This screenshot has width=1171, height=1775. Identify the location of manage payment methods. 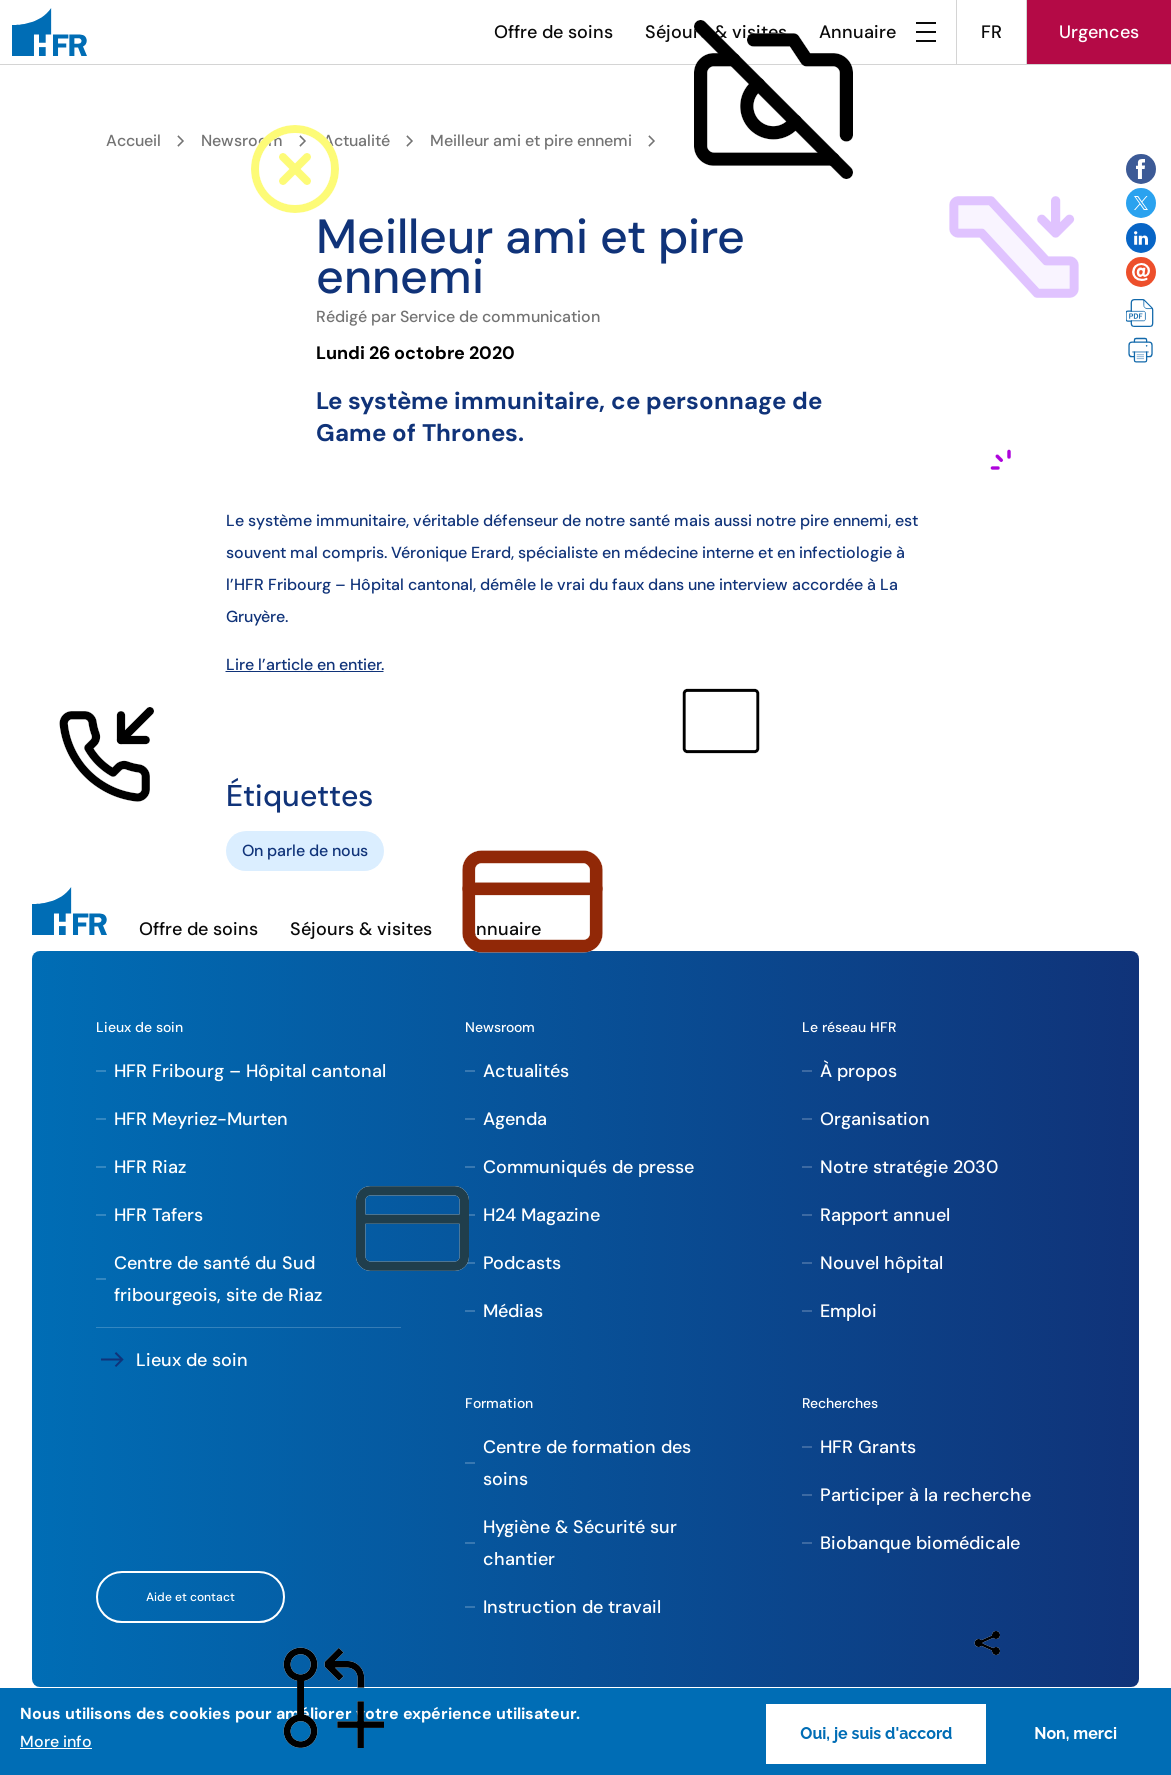
(532, 901).